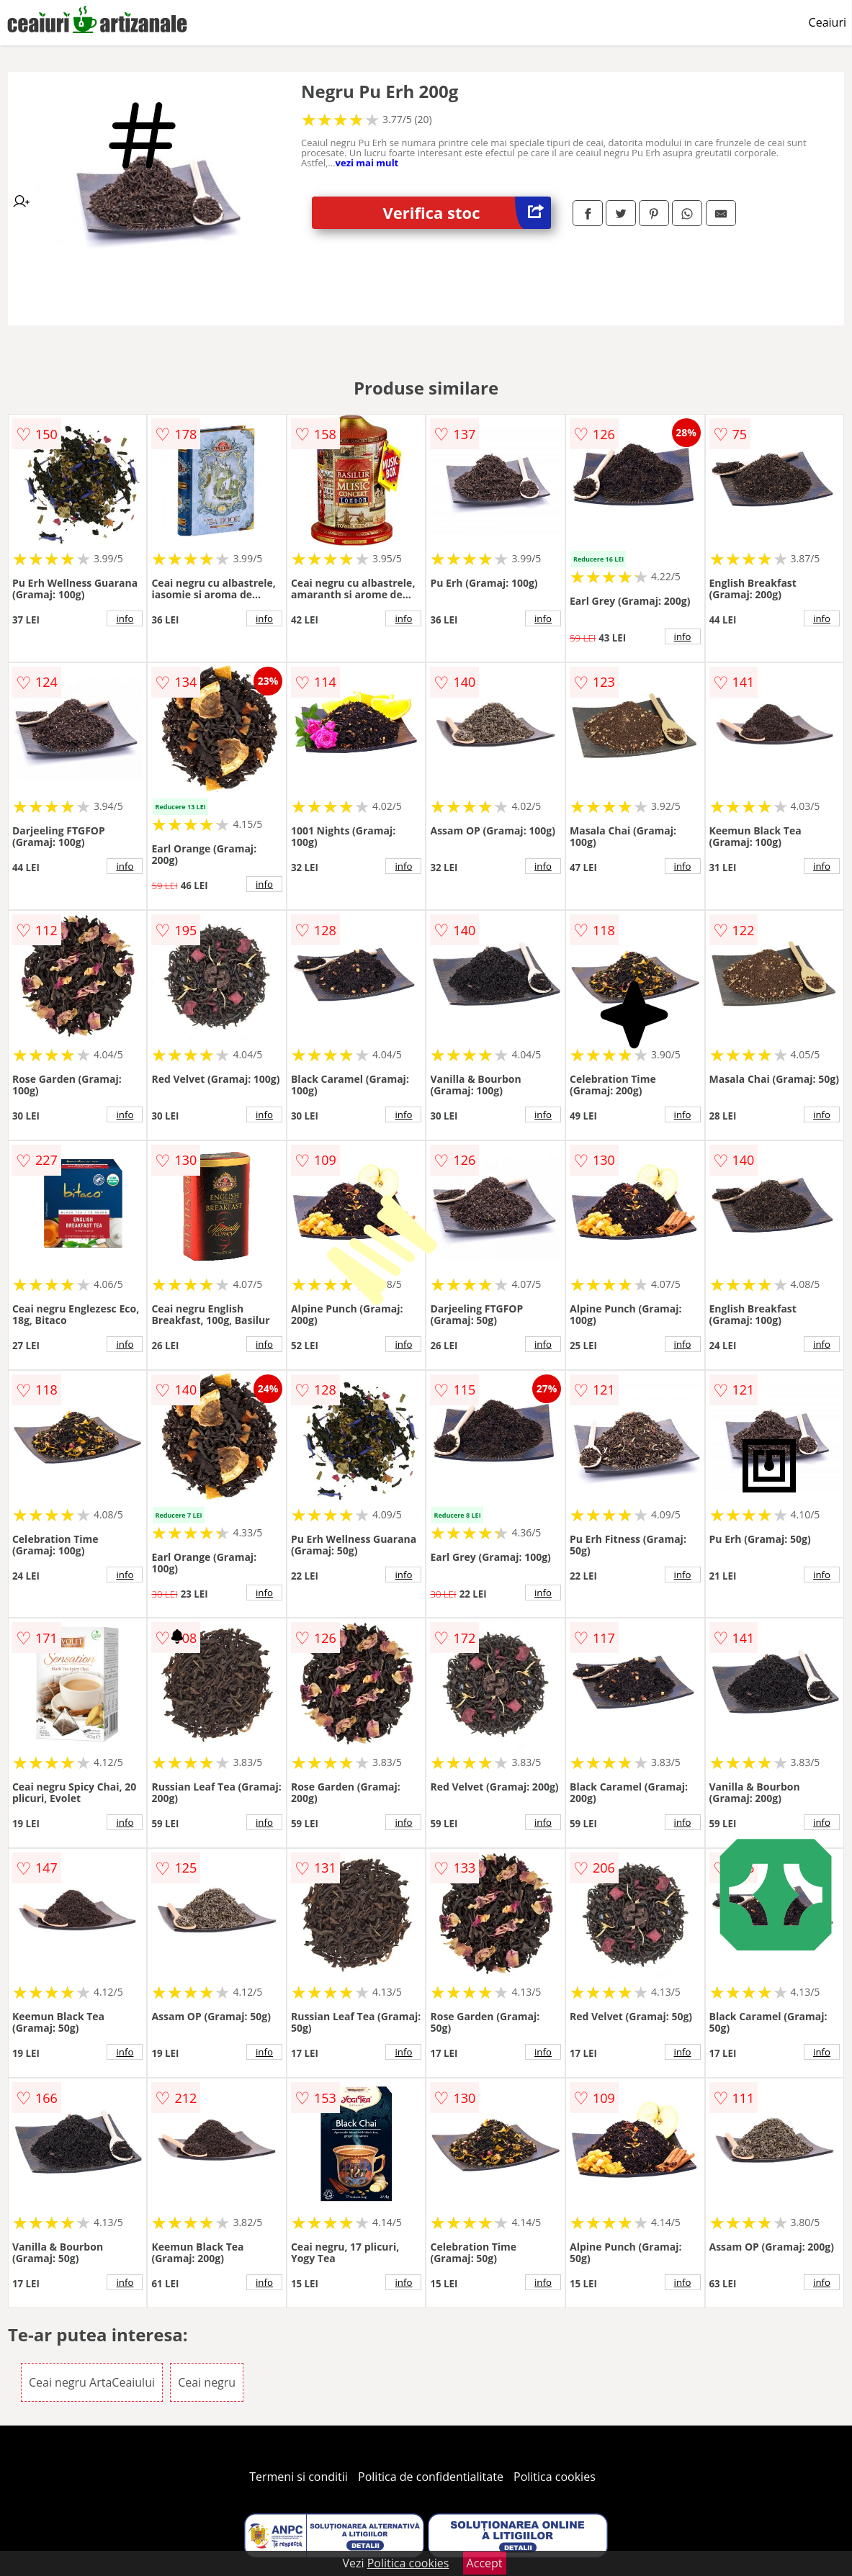  What do you see at coordinates (776, 1894) in the screenshot?
I see `indicates active developer badge status on Discord` at bounding box center [776, 1894].